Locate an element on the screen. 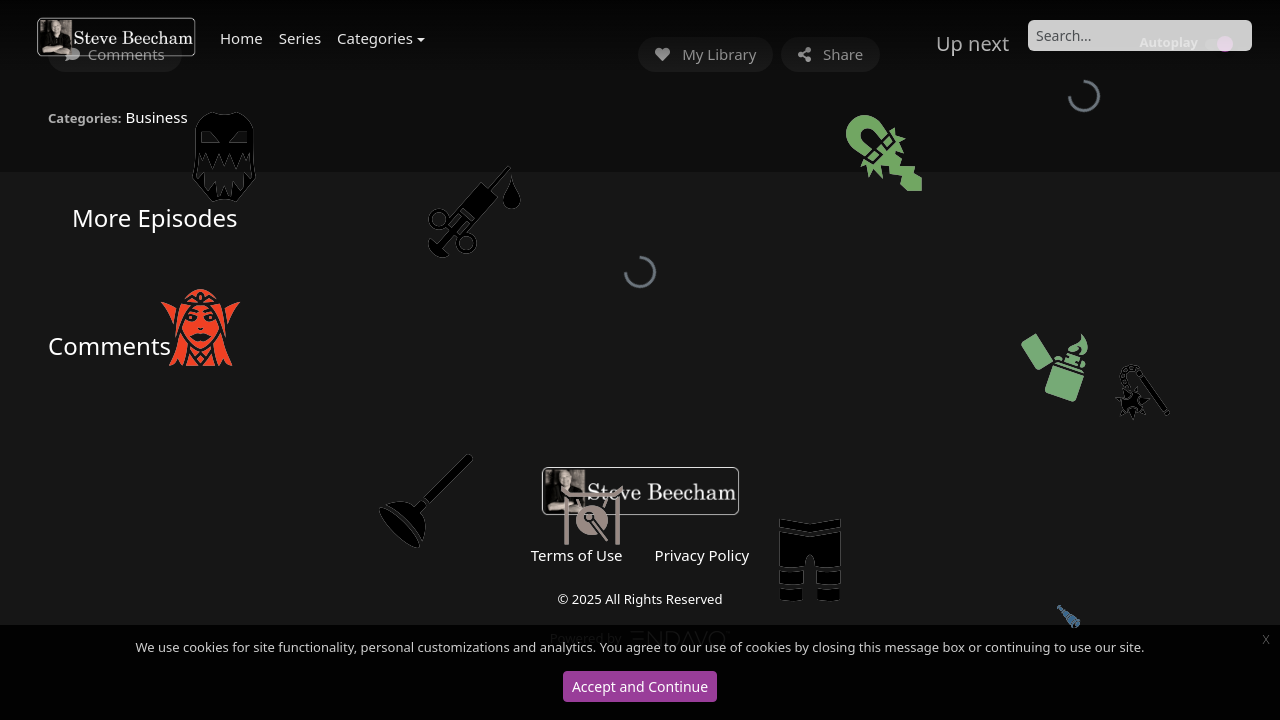 The image size is (1280, 720). select female elf character is located at coordinates (200, 327).